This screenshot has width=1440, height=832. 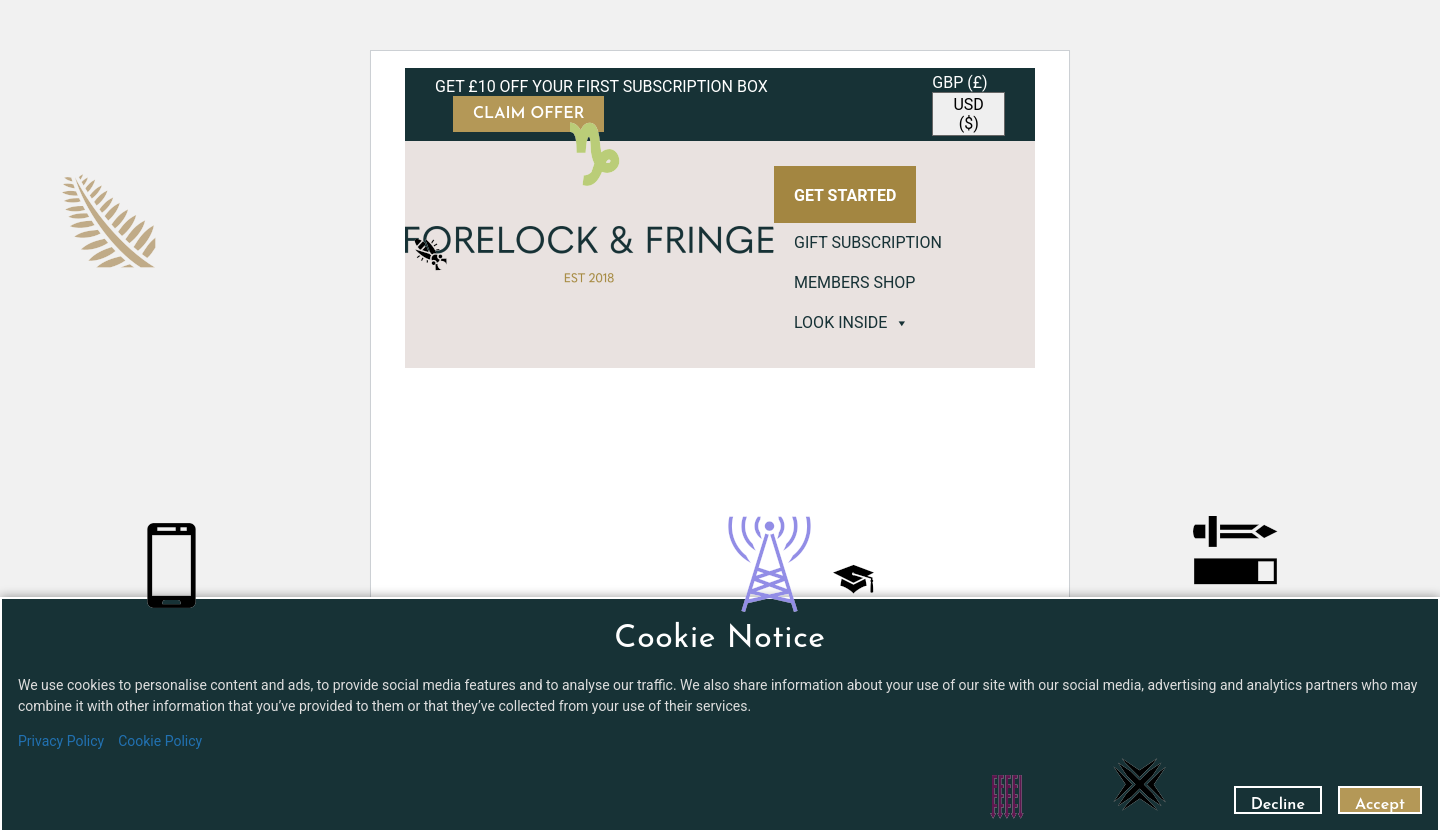 What do you see at coordinates (108, 220) in the screenshot?
I see `indicates plant or nature category` at bounding box center [108, 220].